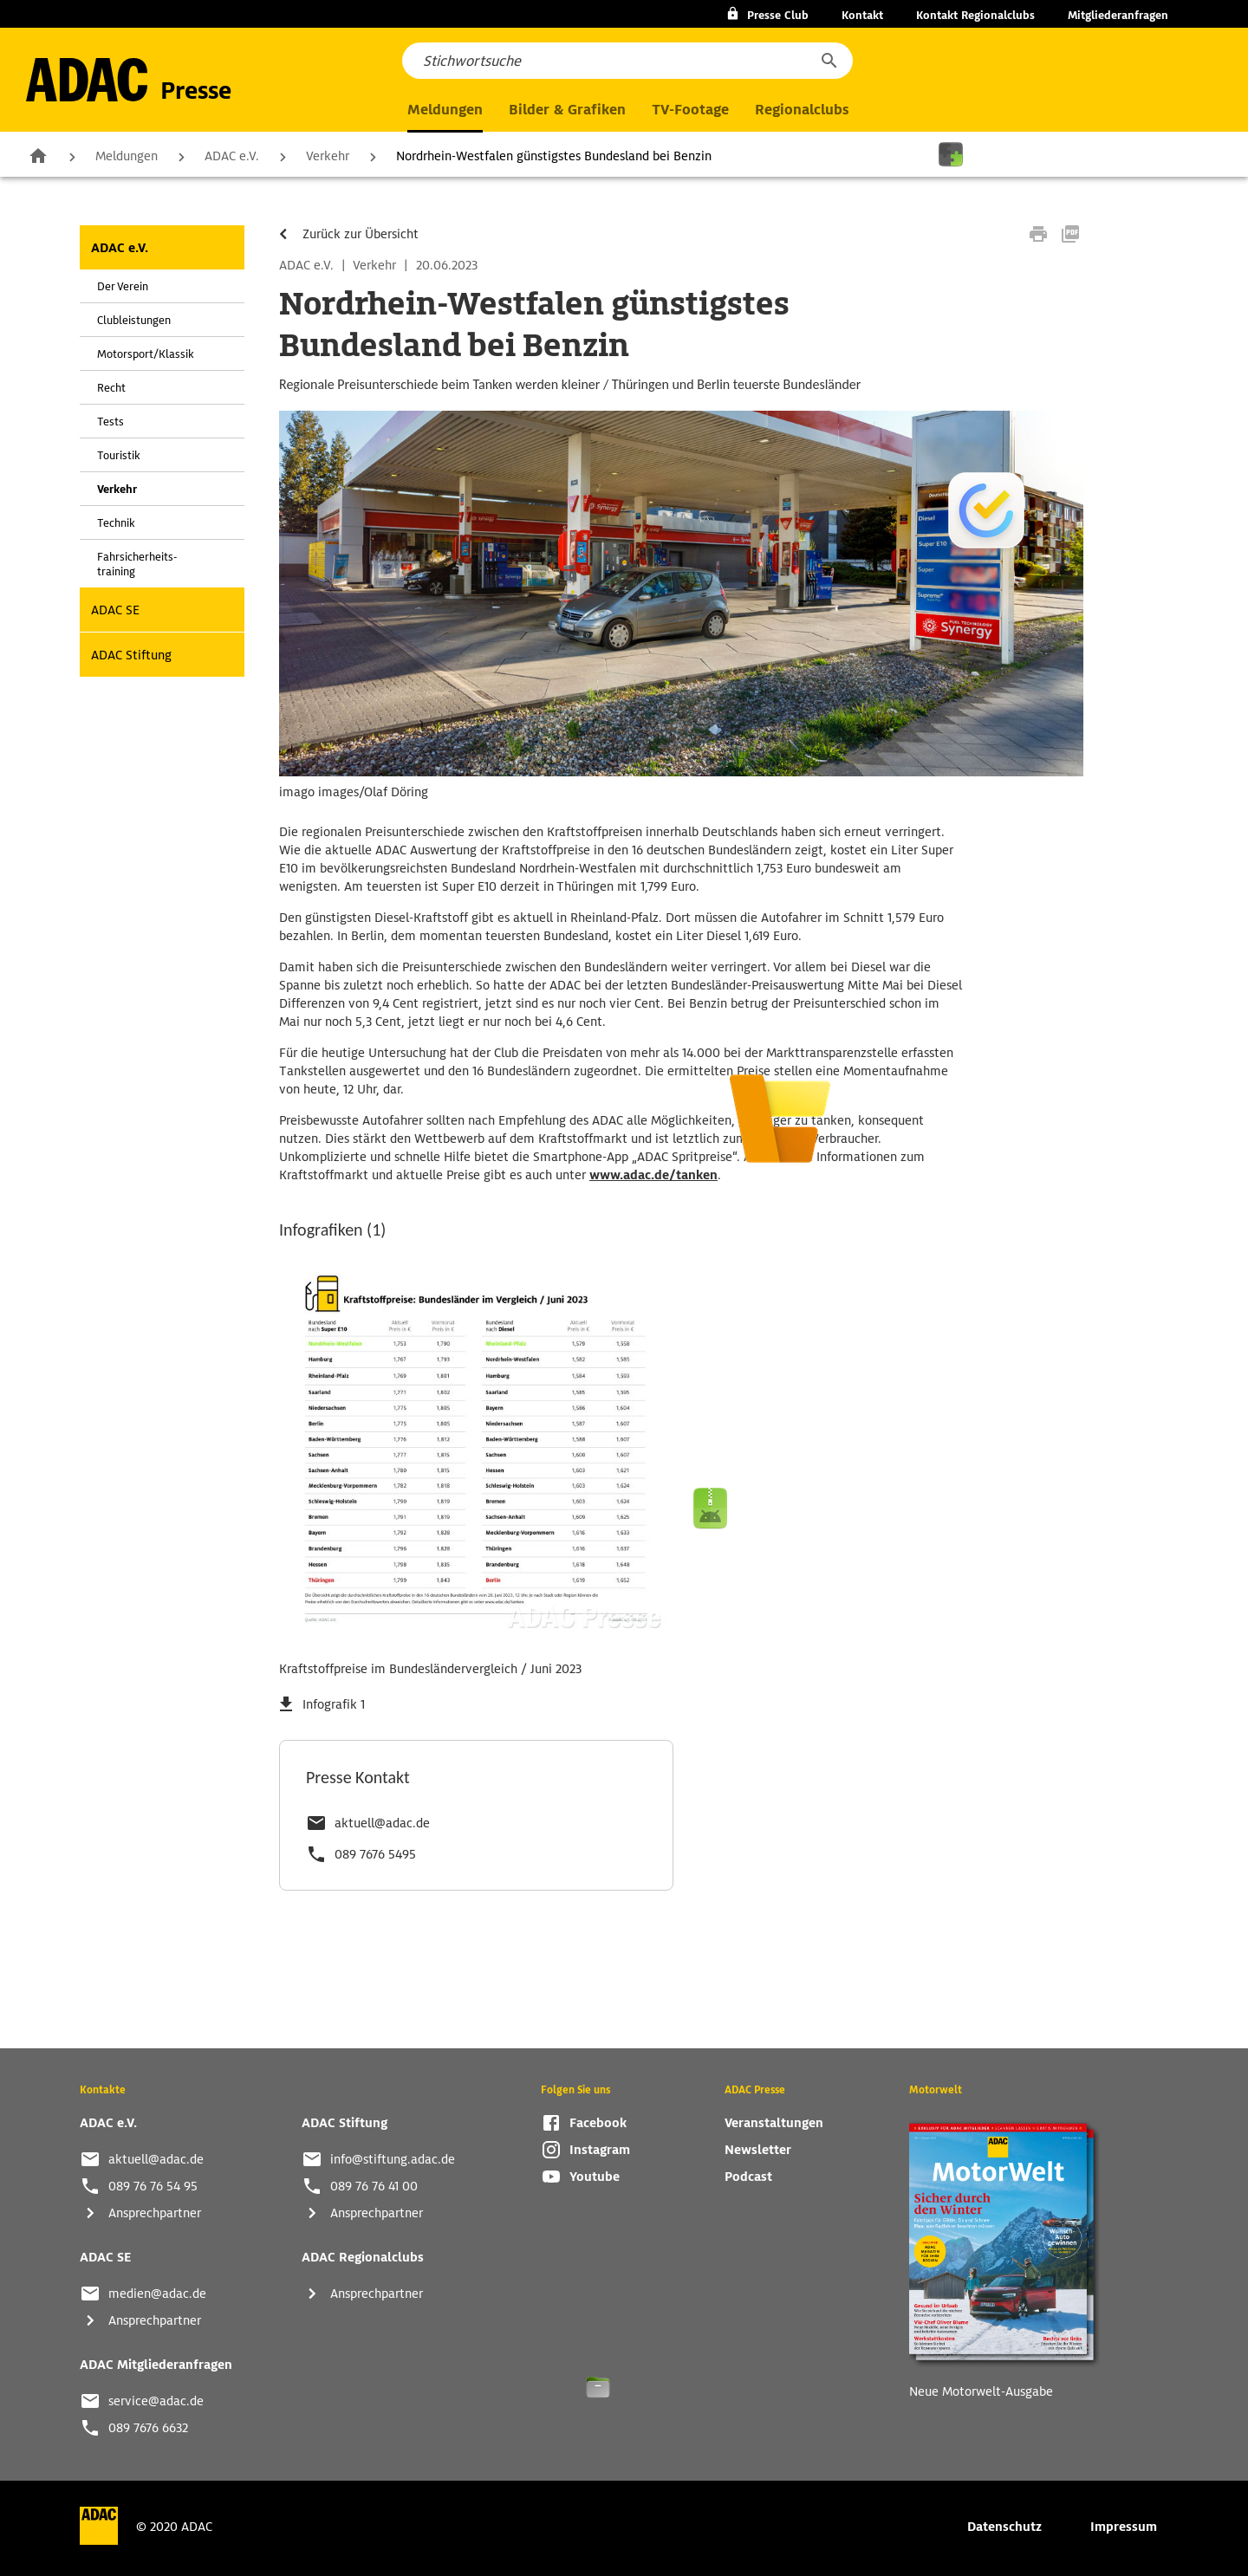 Image resolution: width=1248 pixels, height=2576 pixels. I want to click on open gnome extensions manager, so click(951, 154).